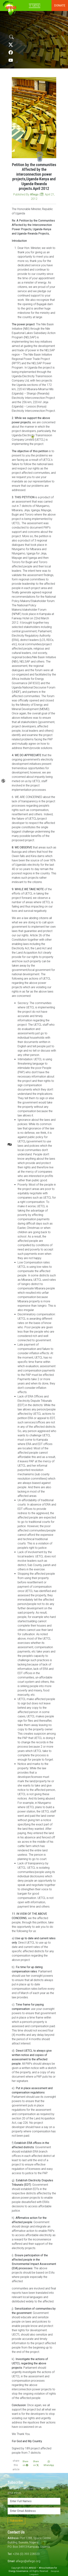 Image resolution: width=68 pixels, height=2576 pixels. I want to click on support the creator via Buy Me a Coffee, so click(40, 157).